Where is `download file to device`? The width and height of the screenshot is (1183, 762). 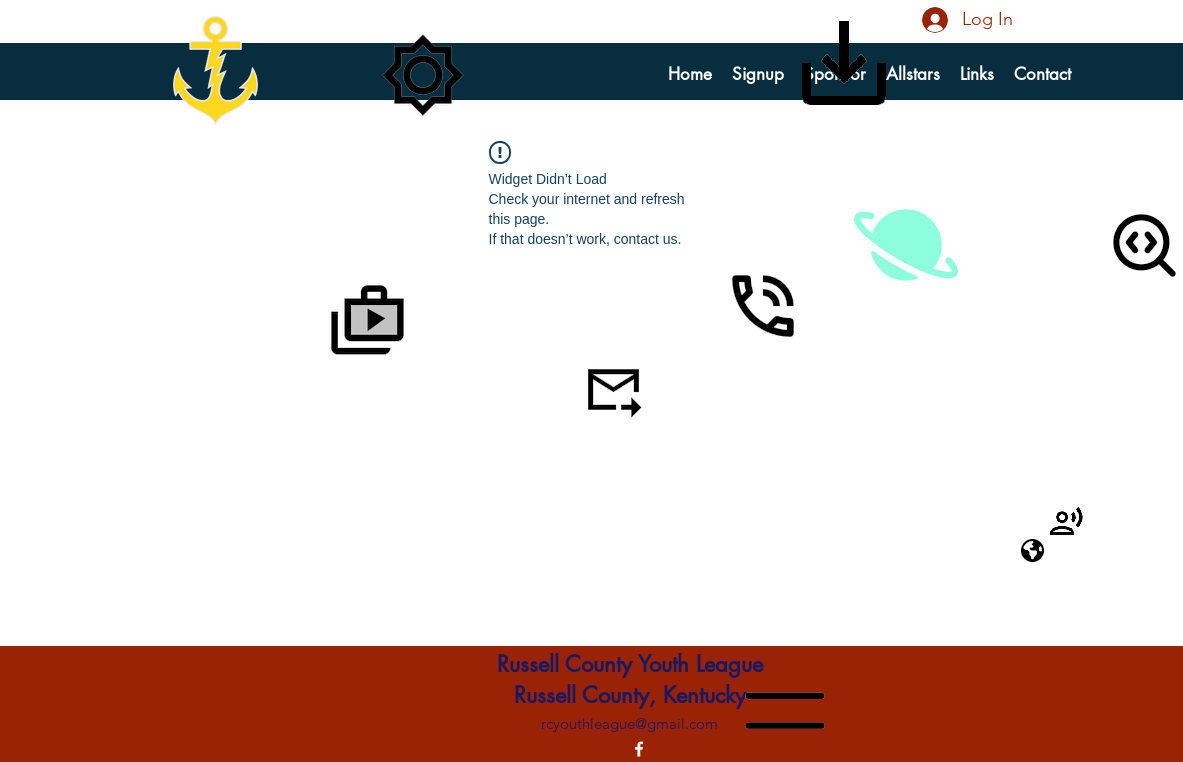 download file to device is located at coordinates (844, 63).